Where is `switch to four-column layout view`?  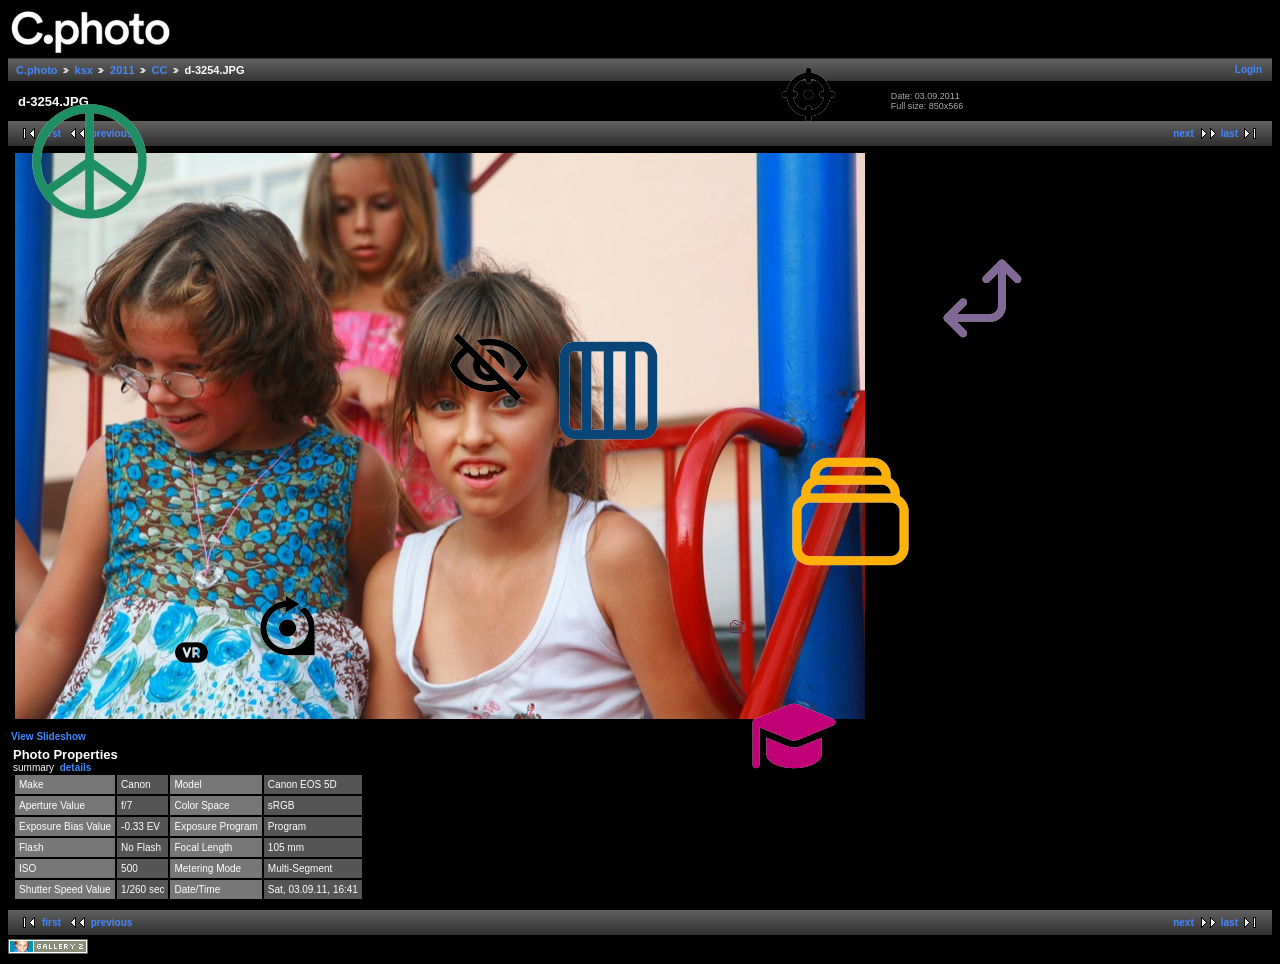 switch to four-column layout view is located at coordinates (608, 390).